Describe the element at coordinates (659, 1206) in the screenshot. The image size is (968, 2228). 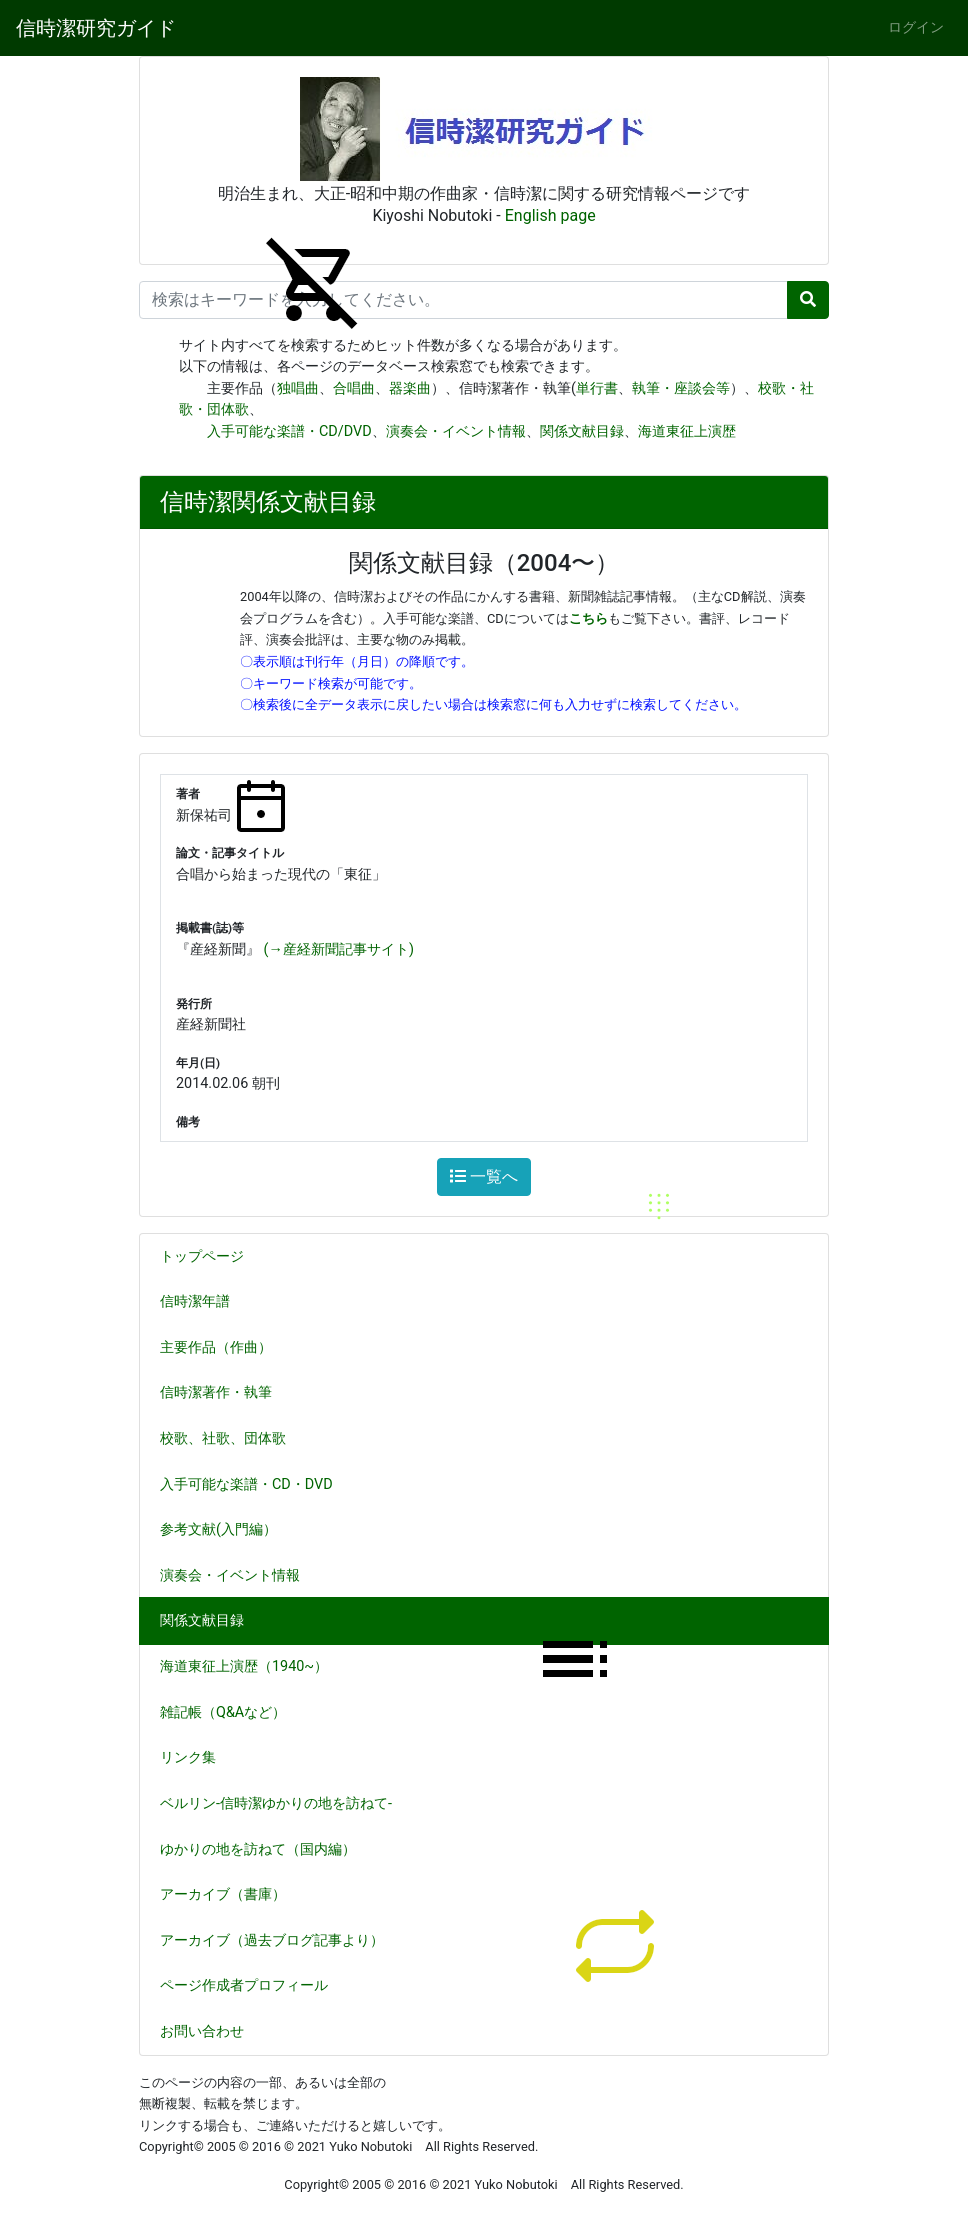
I see `open the numeric keypad` at that location.